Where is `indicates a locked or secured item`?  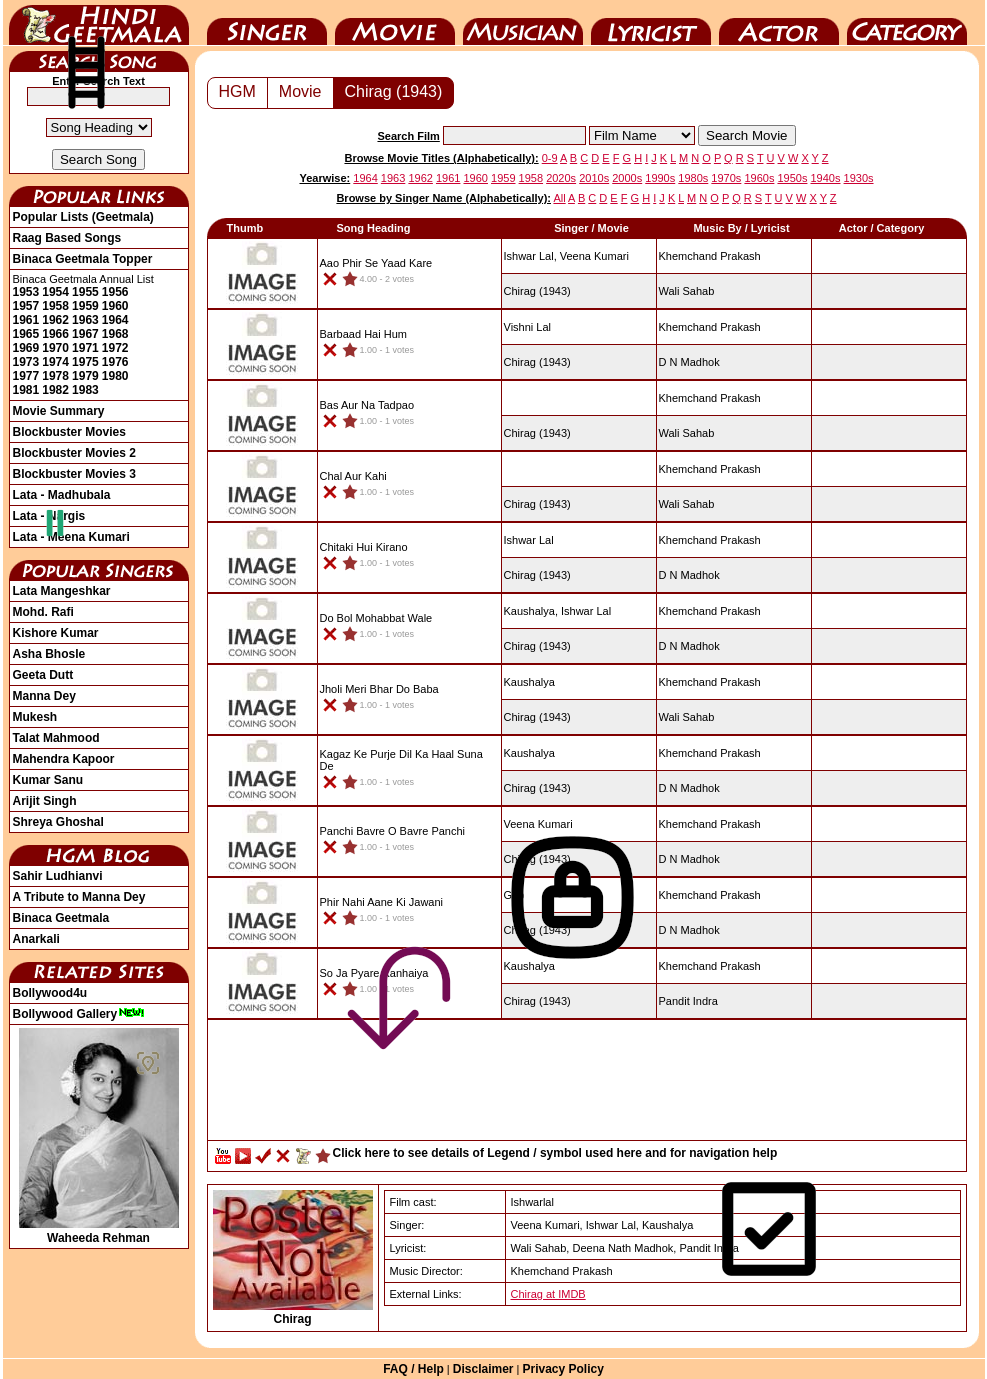 indicates a locked or secured item is located at coordinates (572, 897).